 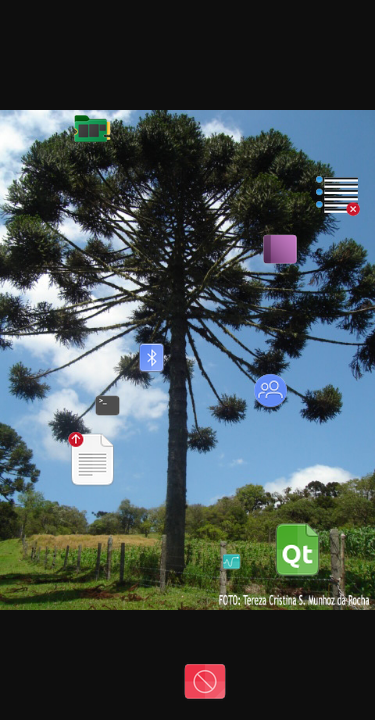 What do you see at coordinates (280, 248) in the screenshot?
I see `access the desktop folder` at bounding box center [280, 248].